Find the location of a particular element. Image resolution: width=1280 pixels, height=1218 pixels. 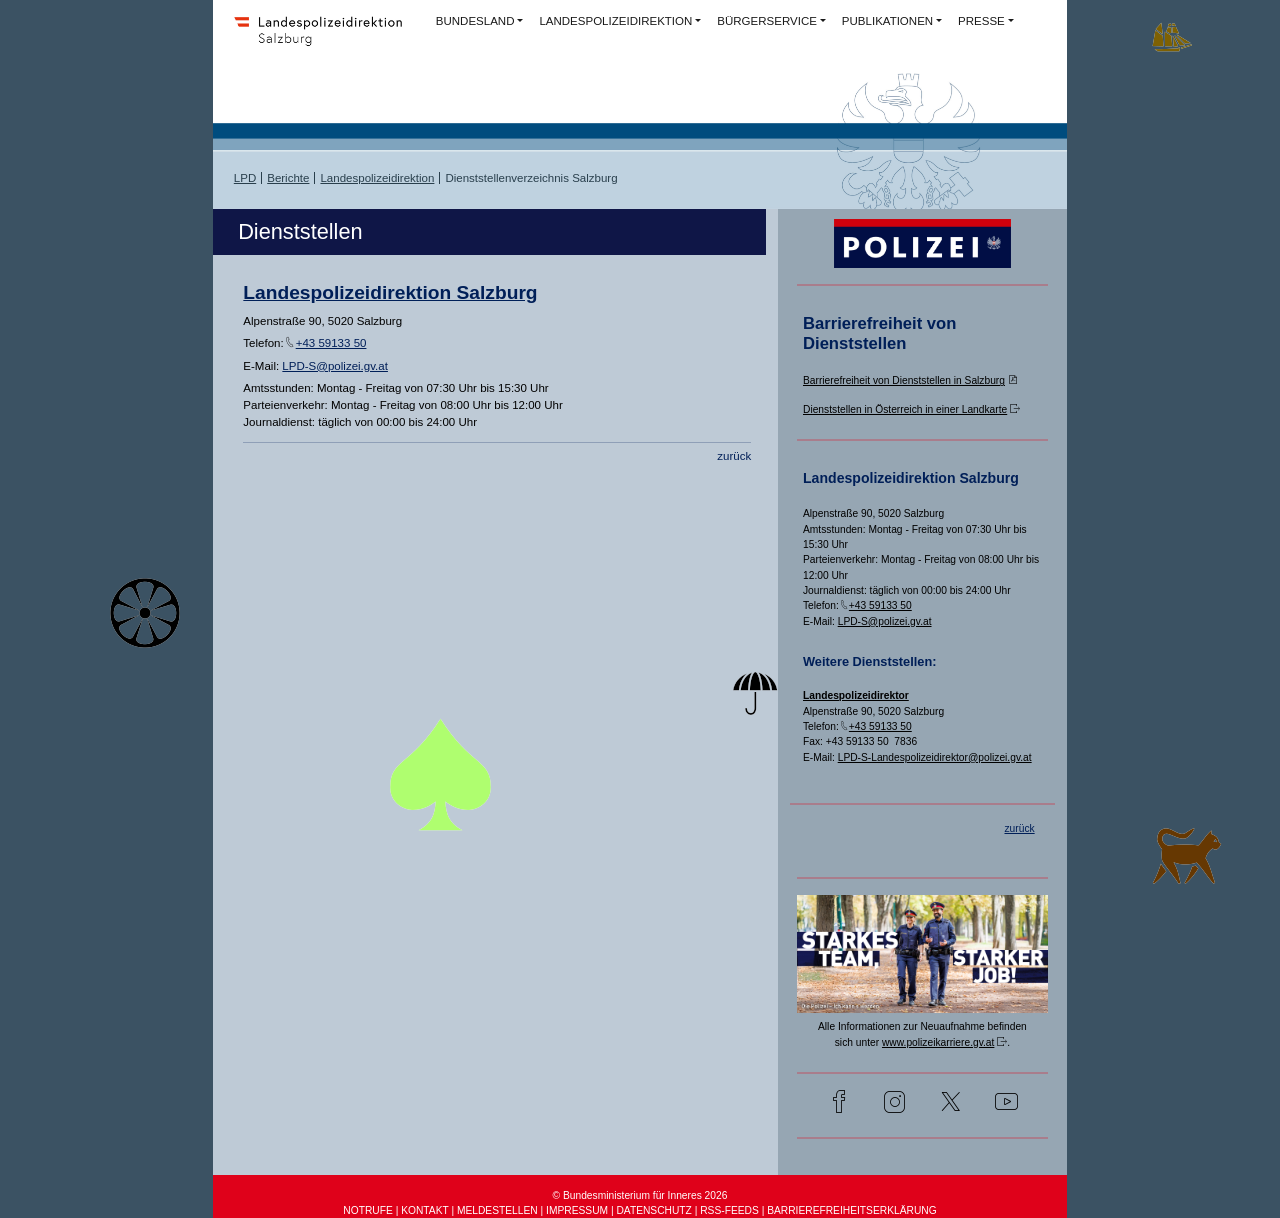

view weather forecast or rain conditions is located at coordinates (755, 693).